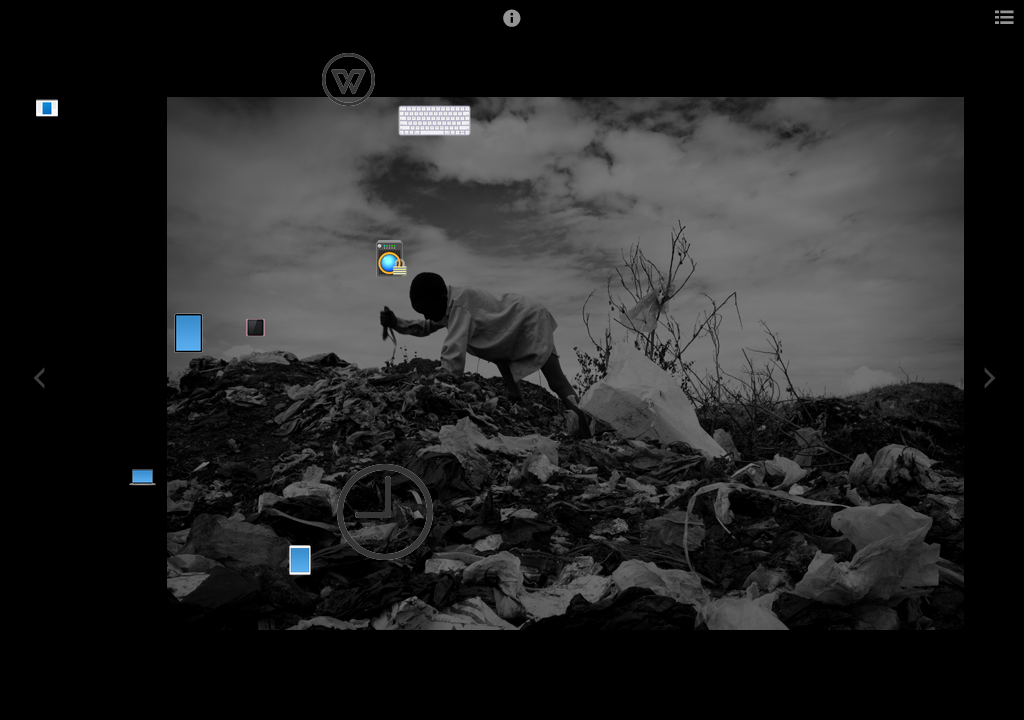 Image resolution: width=1024 pixels, height=720 pixels. Describe the element at coordinates (300, 560) in the screenshot. I see `iPad device with cellular connectivity` at that location.